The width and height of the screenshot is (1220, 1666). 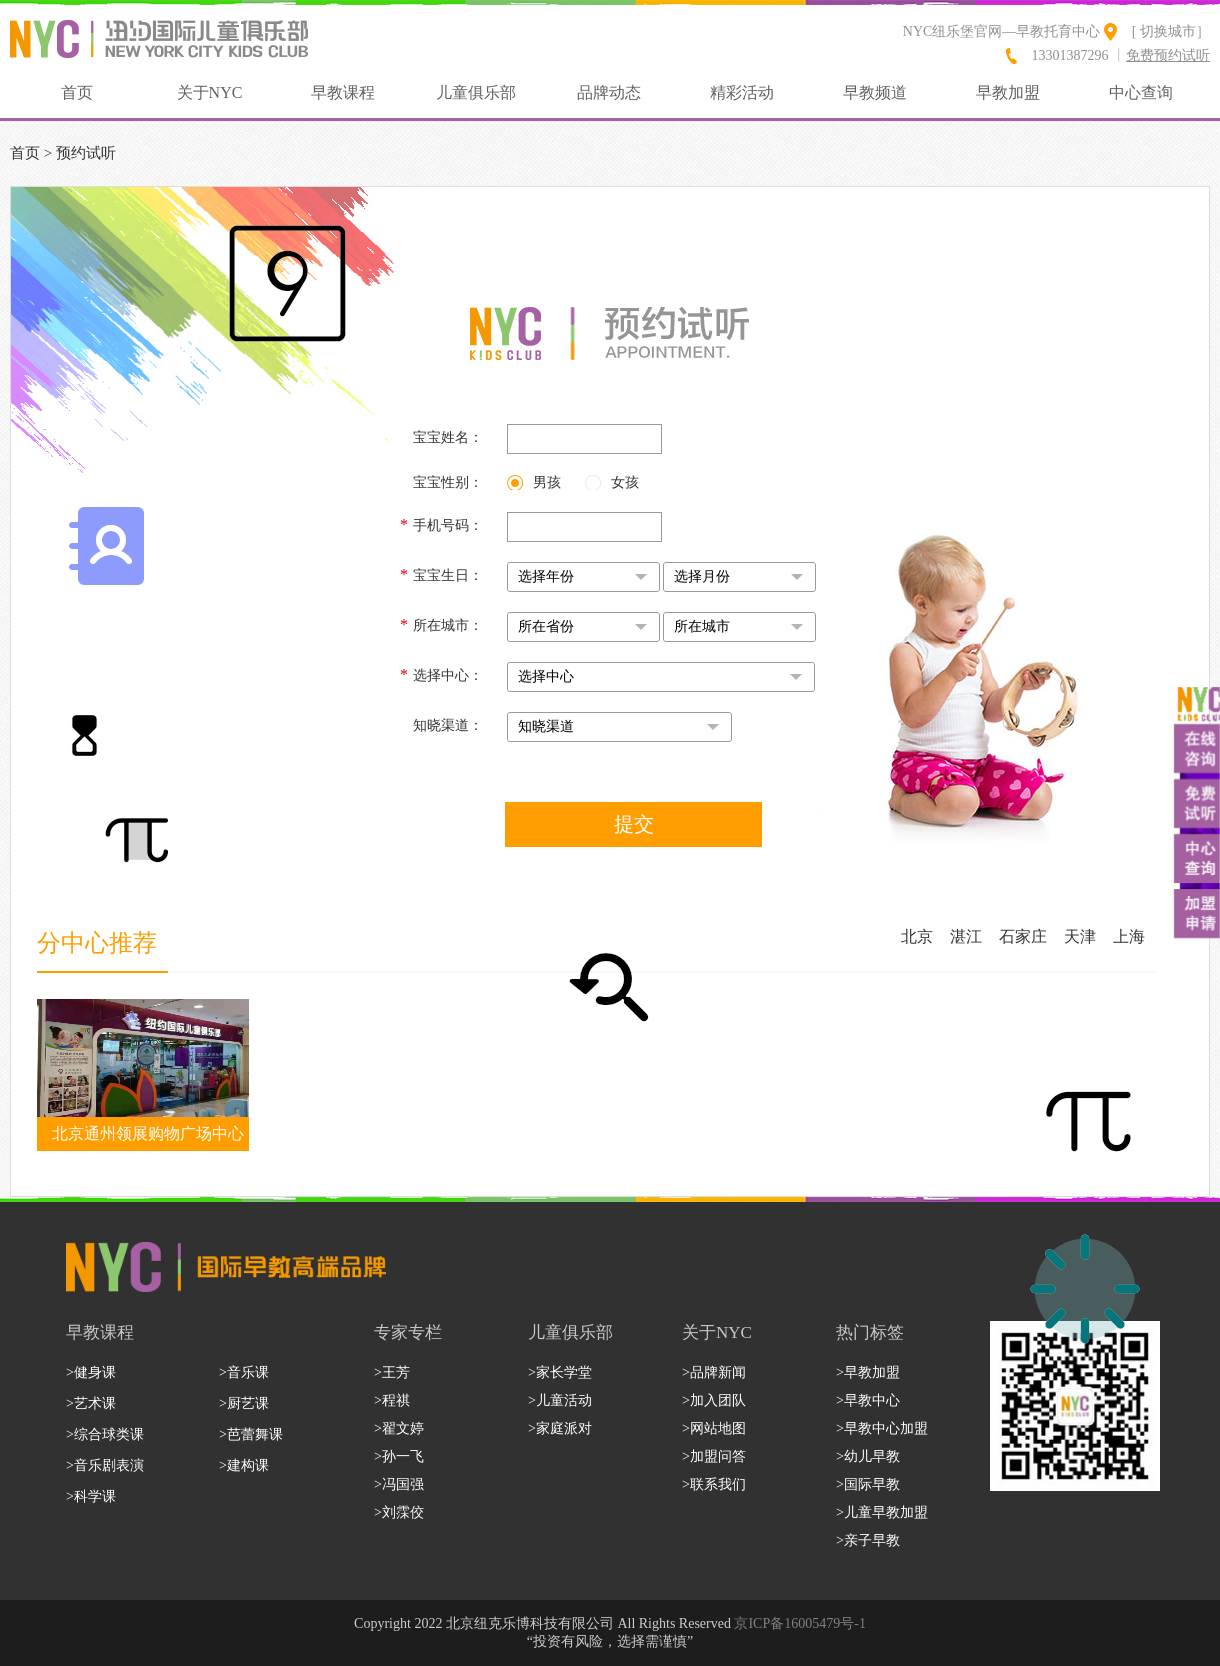 What do you see at coordinates (108, 546) in the screenshot?
I see `open your contacts list` at bounding box center [108, 546].